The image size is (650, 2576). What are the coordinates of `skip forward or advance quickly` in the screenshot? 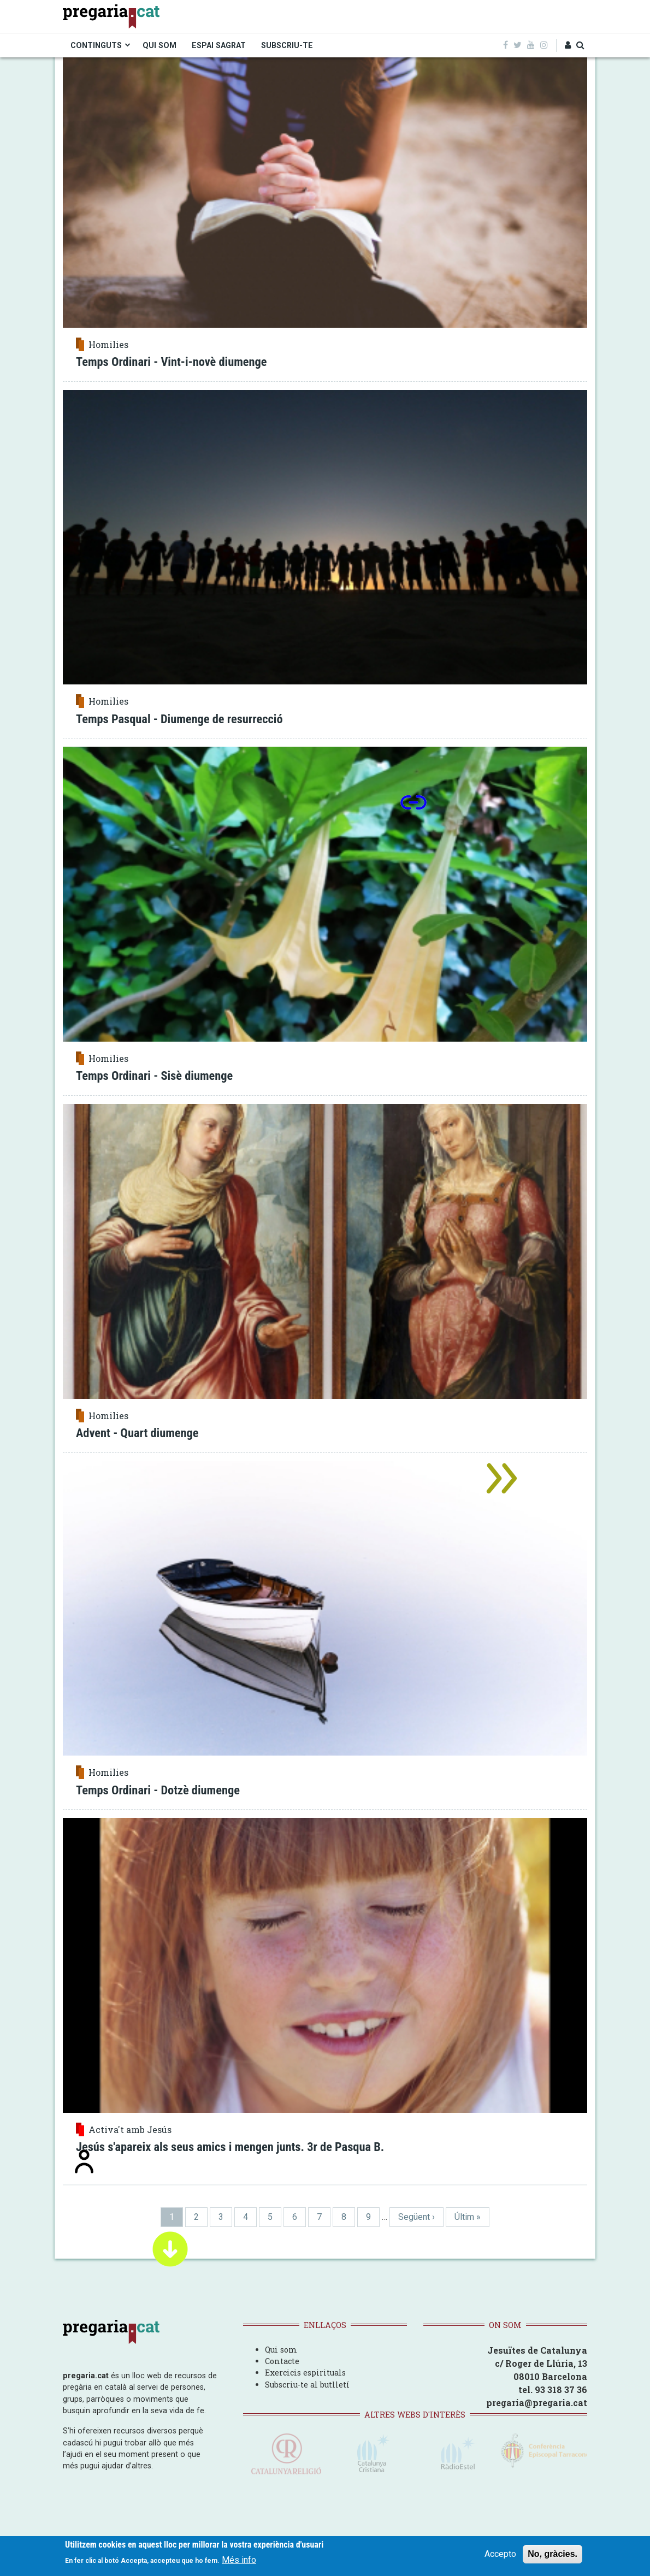 It's located at (501, 1478).